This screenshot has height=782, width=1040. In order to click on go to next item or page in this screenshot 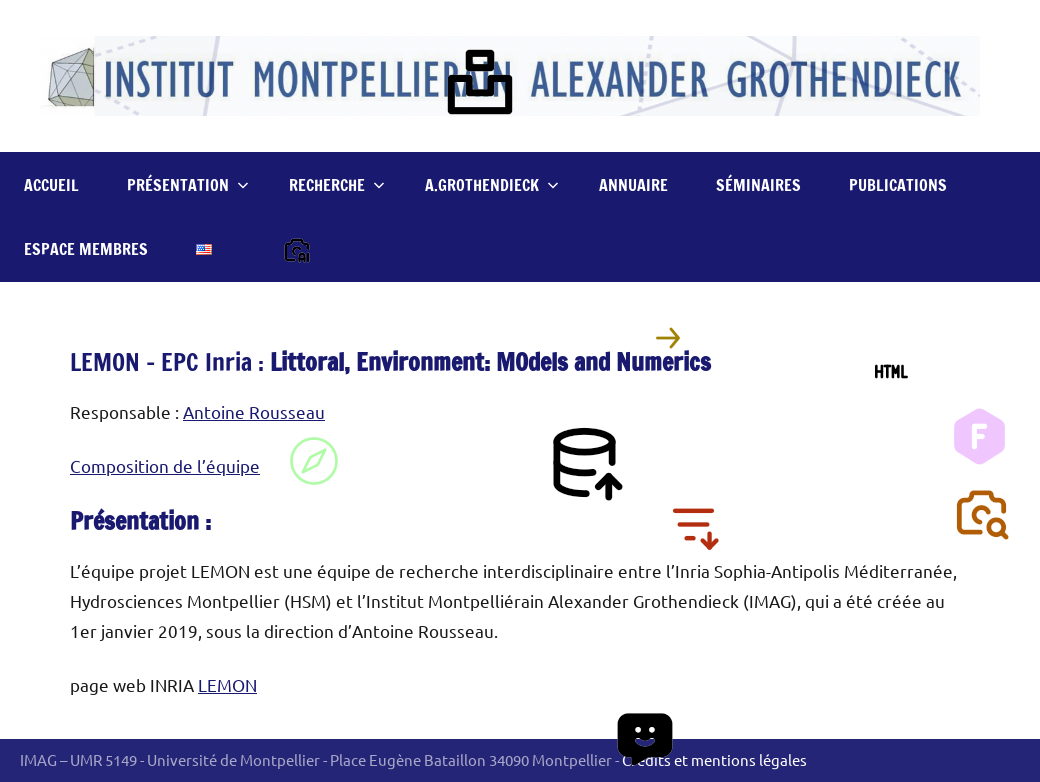, I will do `click(668, 338)`.